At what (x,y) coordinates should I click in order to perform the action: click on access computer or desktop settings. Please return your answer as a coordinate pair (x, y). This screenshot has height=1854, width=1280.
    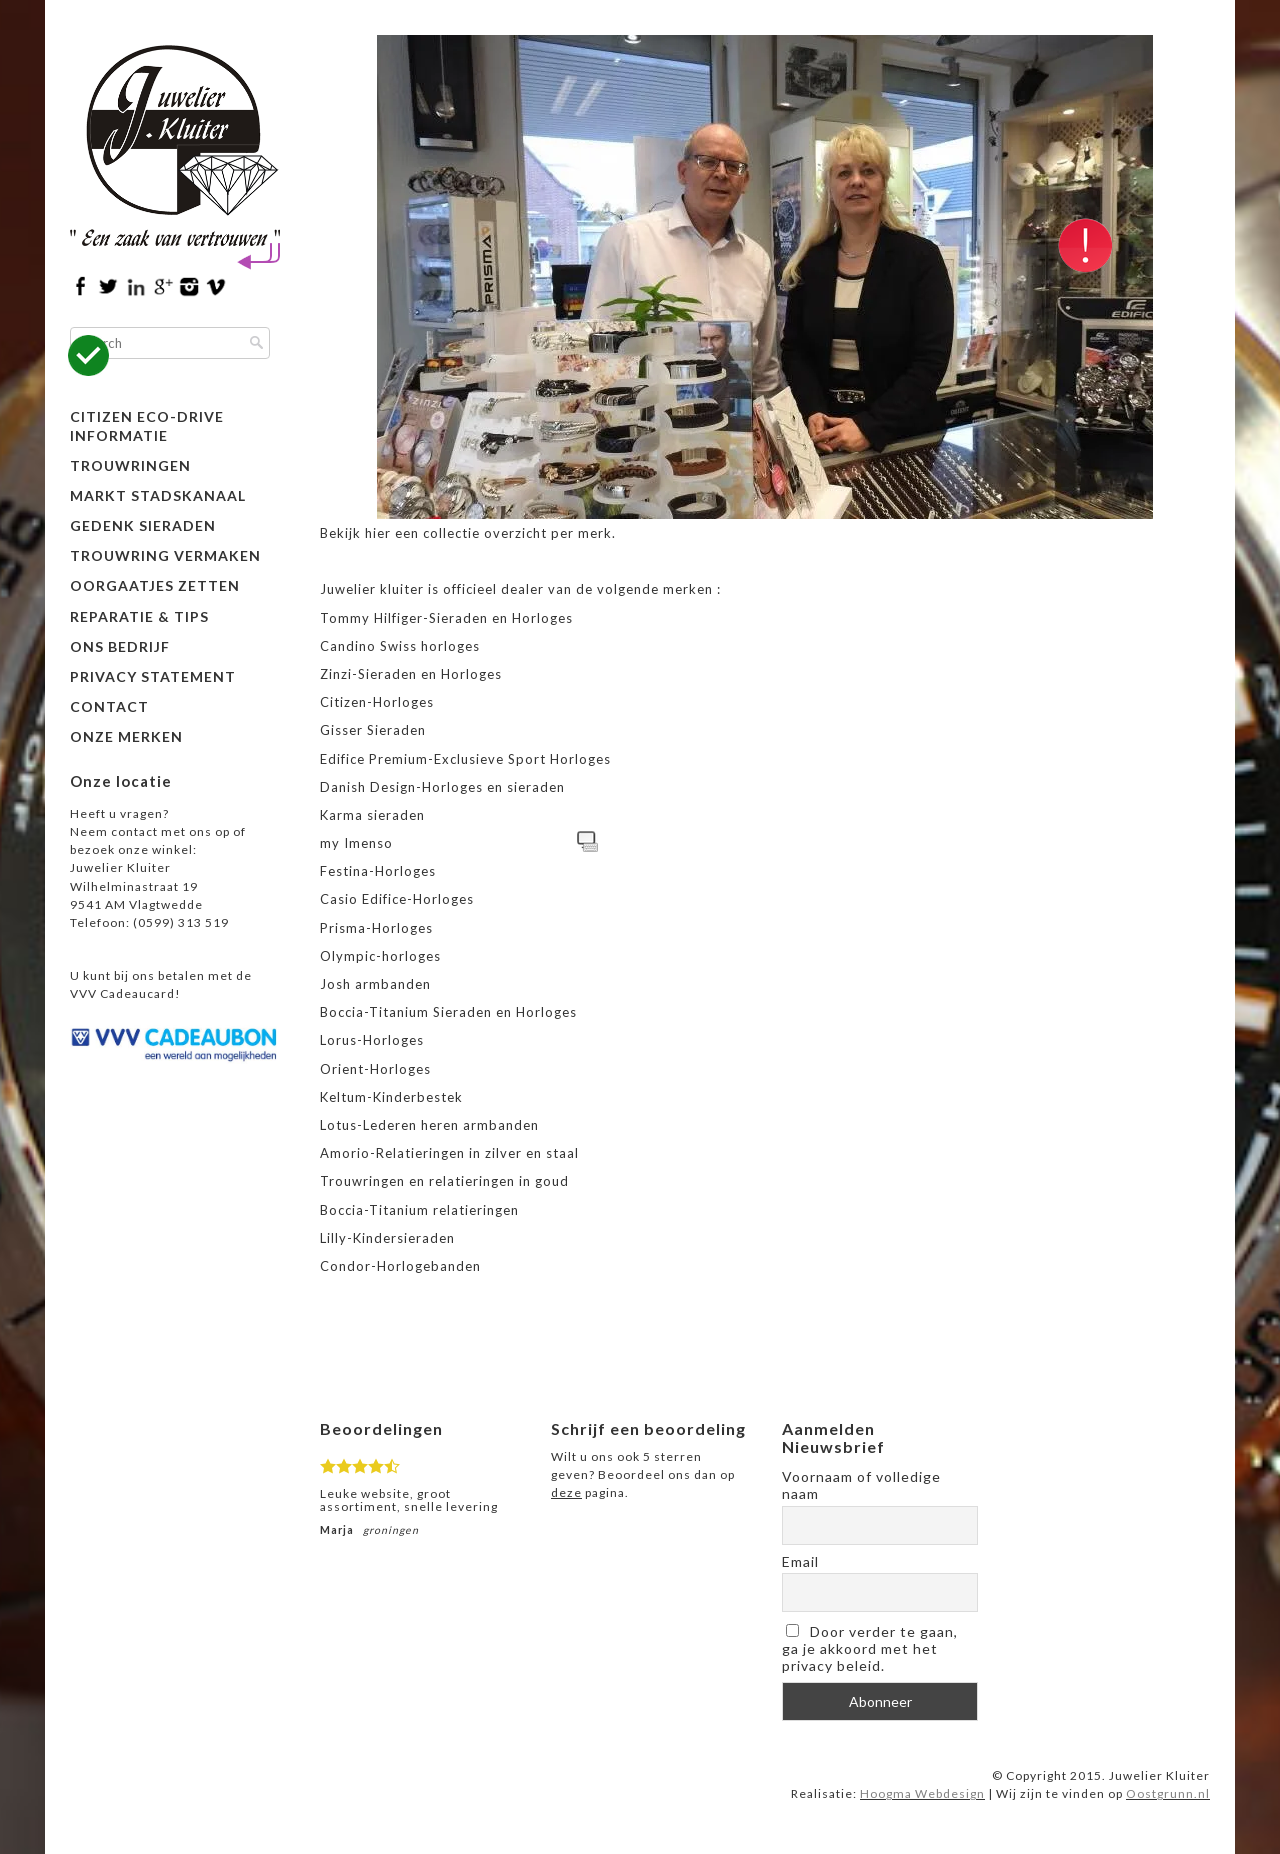
    Looking at the image, I should click on (587, 841).